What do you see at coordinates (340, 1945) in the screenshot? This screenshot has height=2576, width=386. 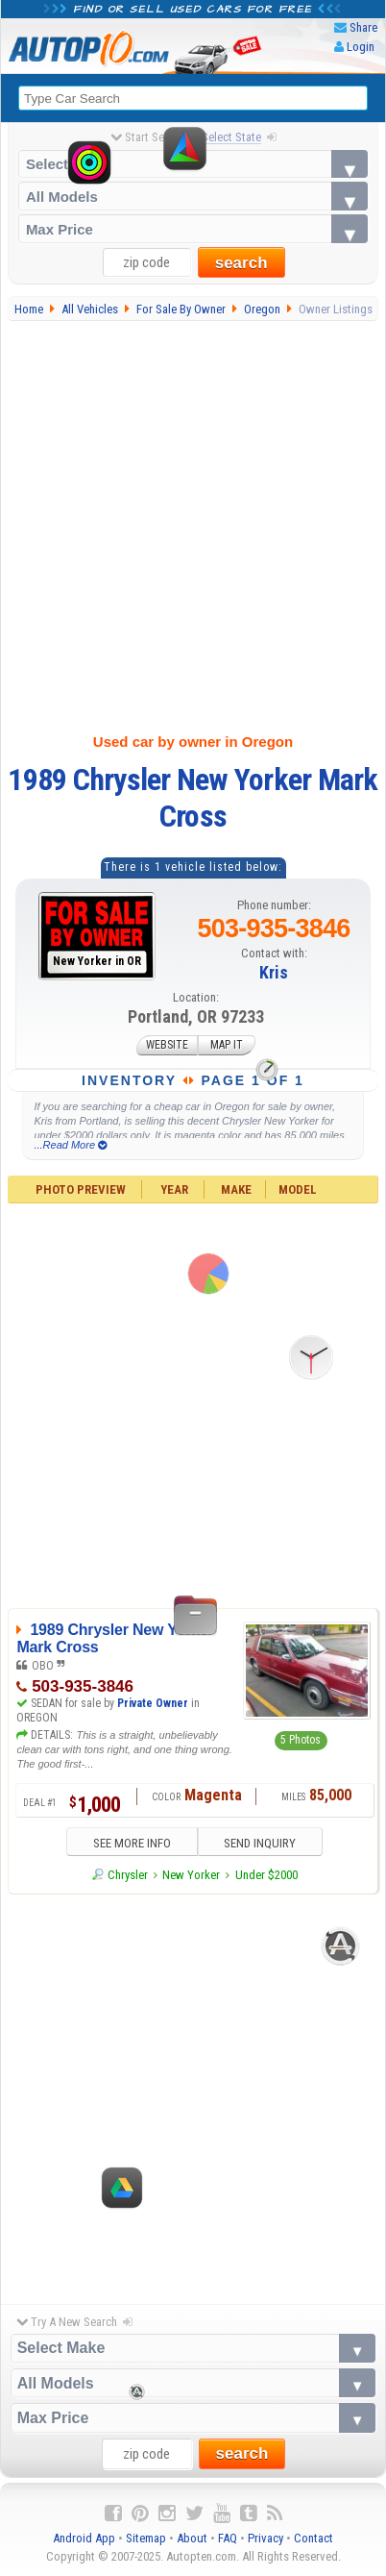 I see `check for available software updates` at bounding box center [340, 1945].